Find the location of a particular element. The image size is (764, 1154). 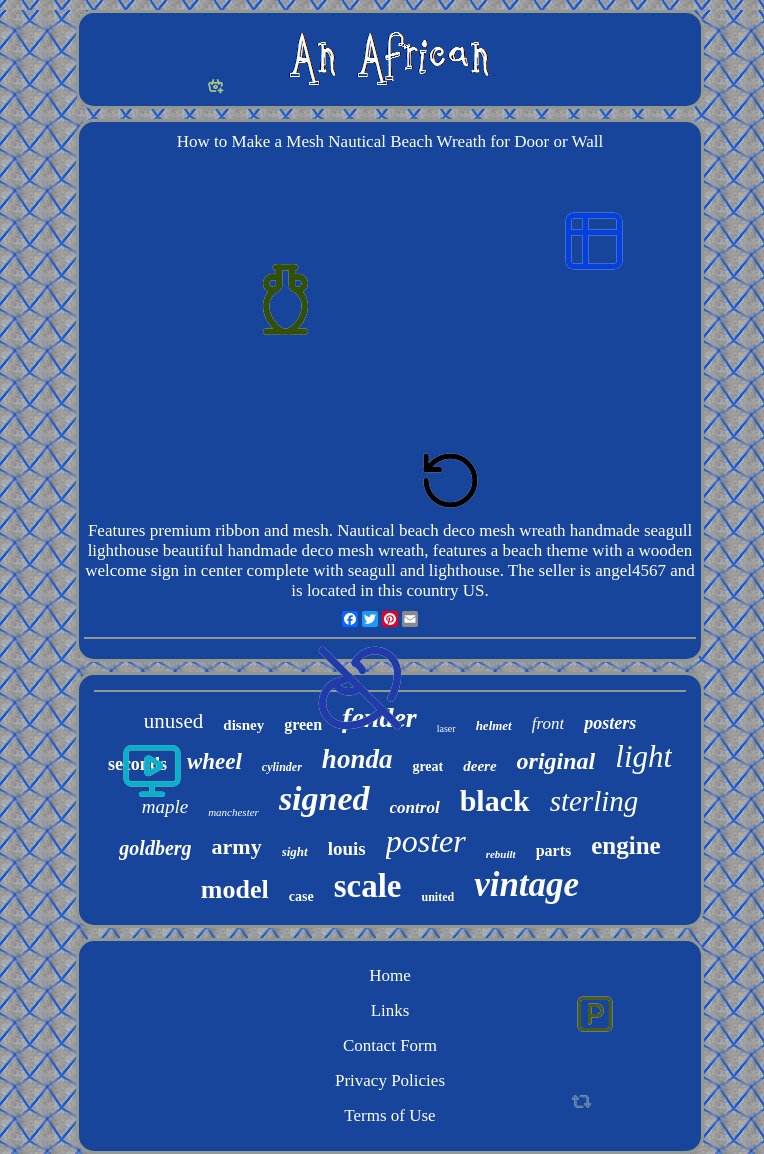

indicates item contains no beans or is bean-free is located at coordinates (360, 688).